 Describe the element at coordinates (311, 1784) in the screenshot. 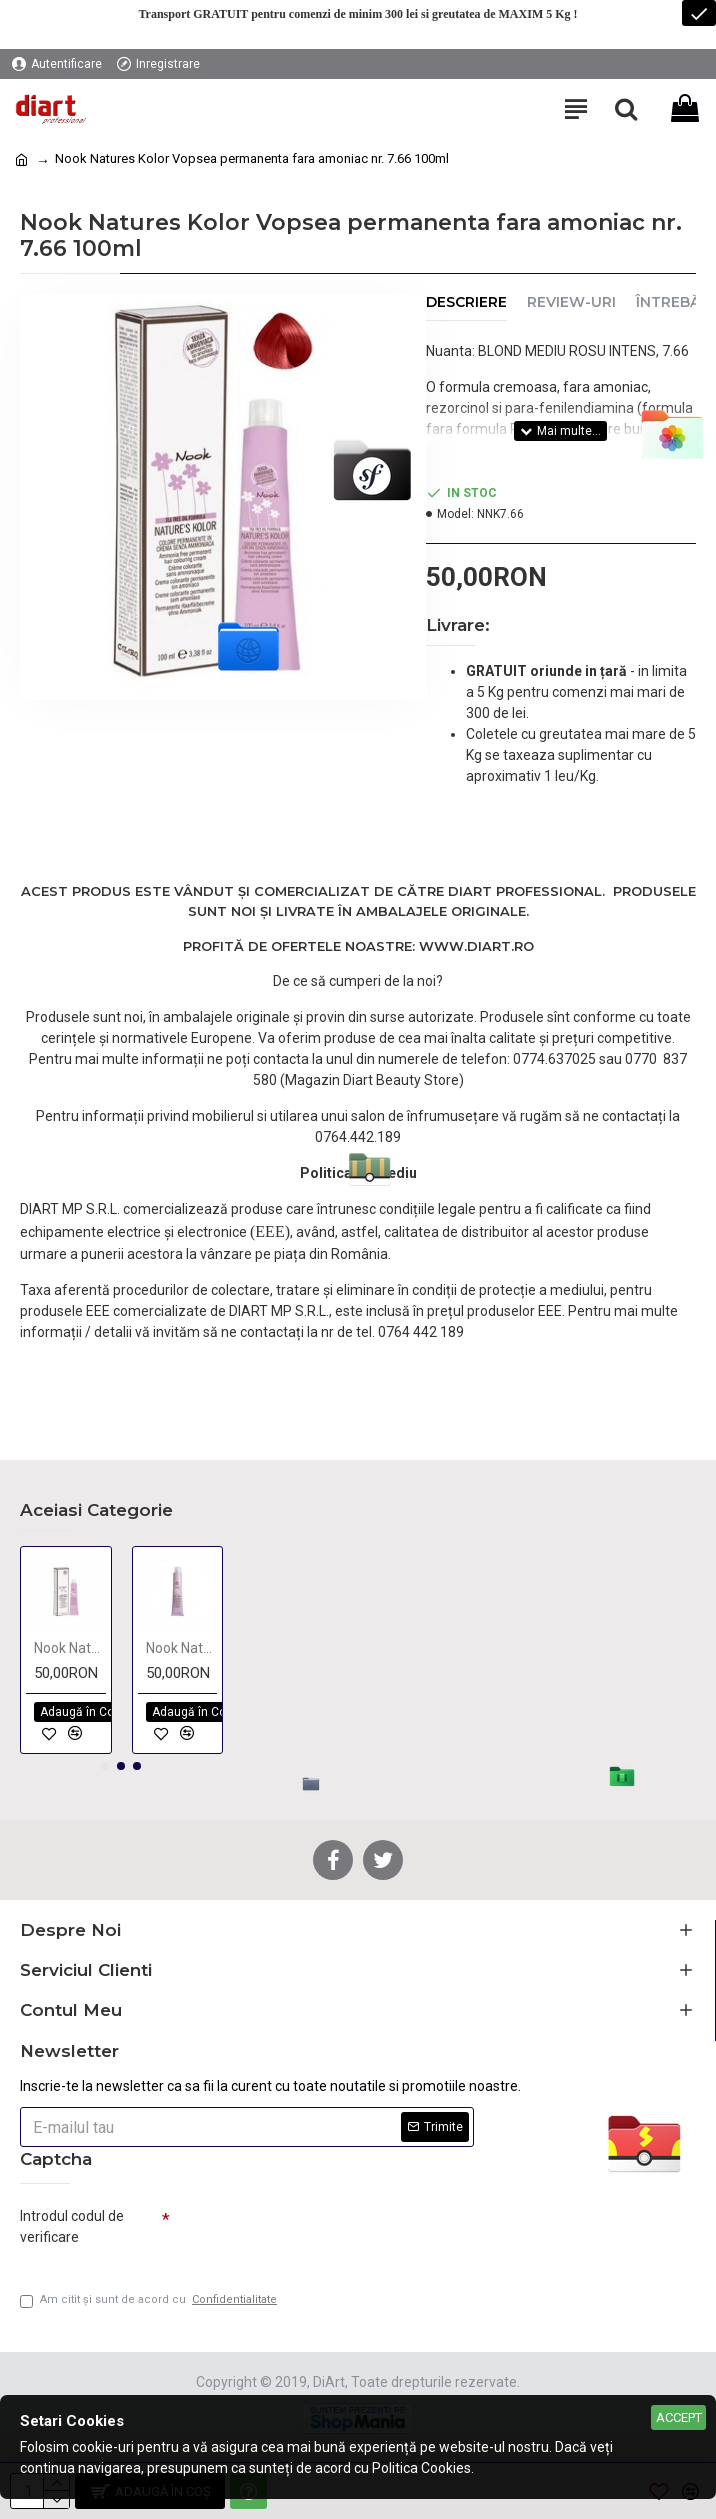

I see `open your code projects folder` at that location.